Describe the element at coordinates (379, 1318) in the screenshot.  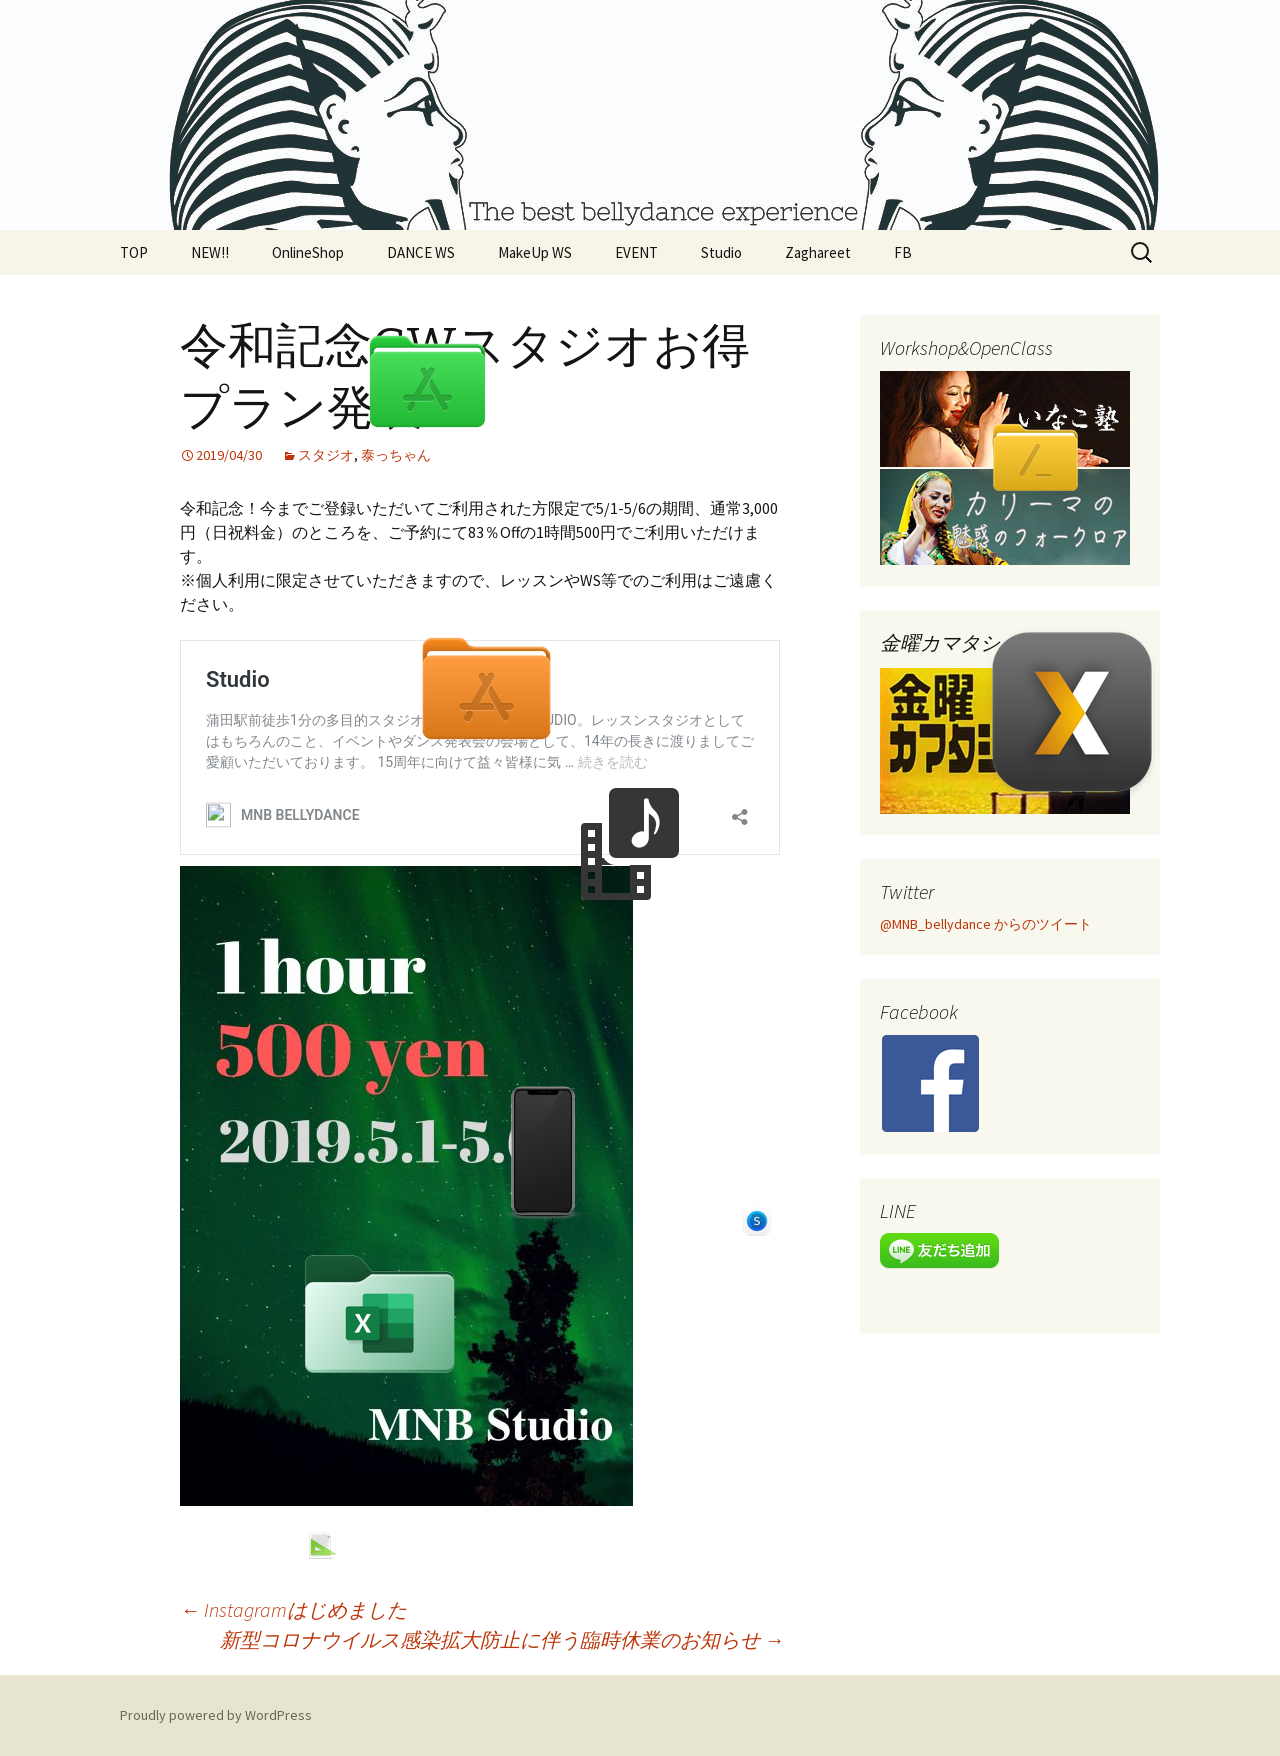
I see `open folder containing Excel spreadsheets` at that location.